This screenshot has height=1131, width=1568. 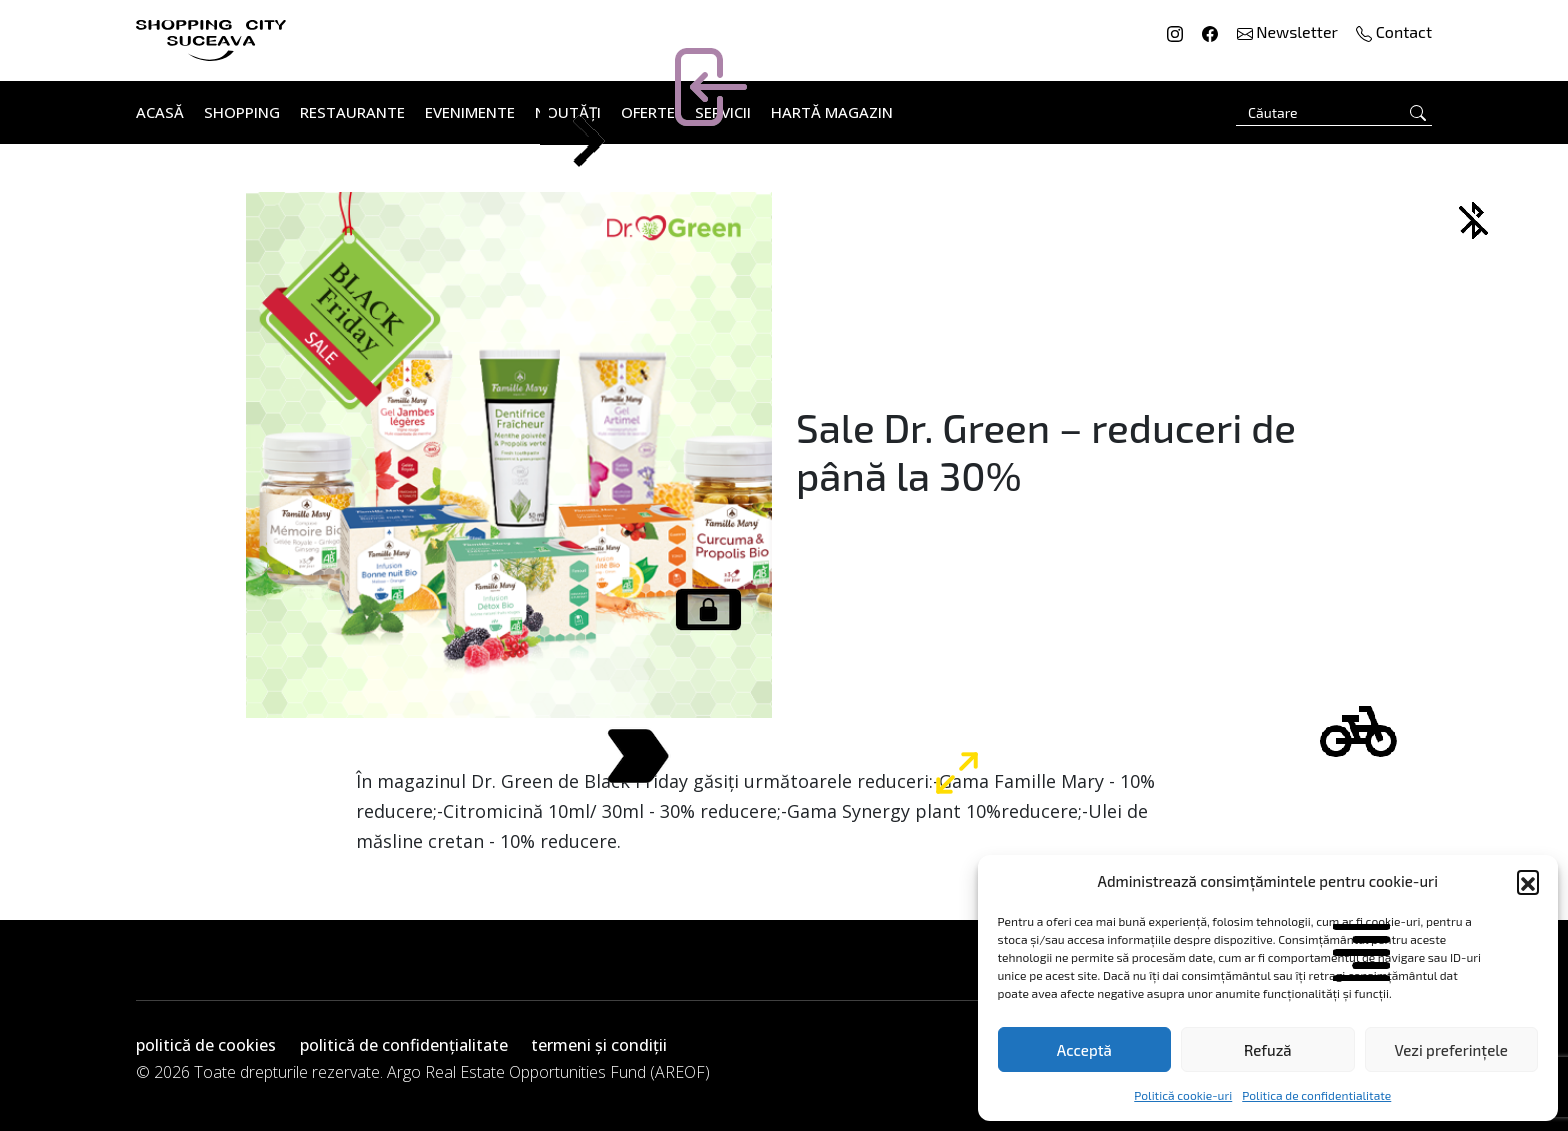 I want to click on bluetooth is currently disabled, so click(x=1473, y=220).